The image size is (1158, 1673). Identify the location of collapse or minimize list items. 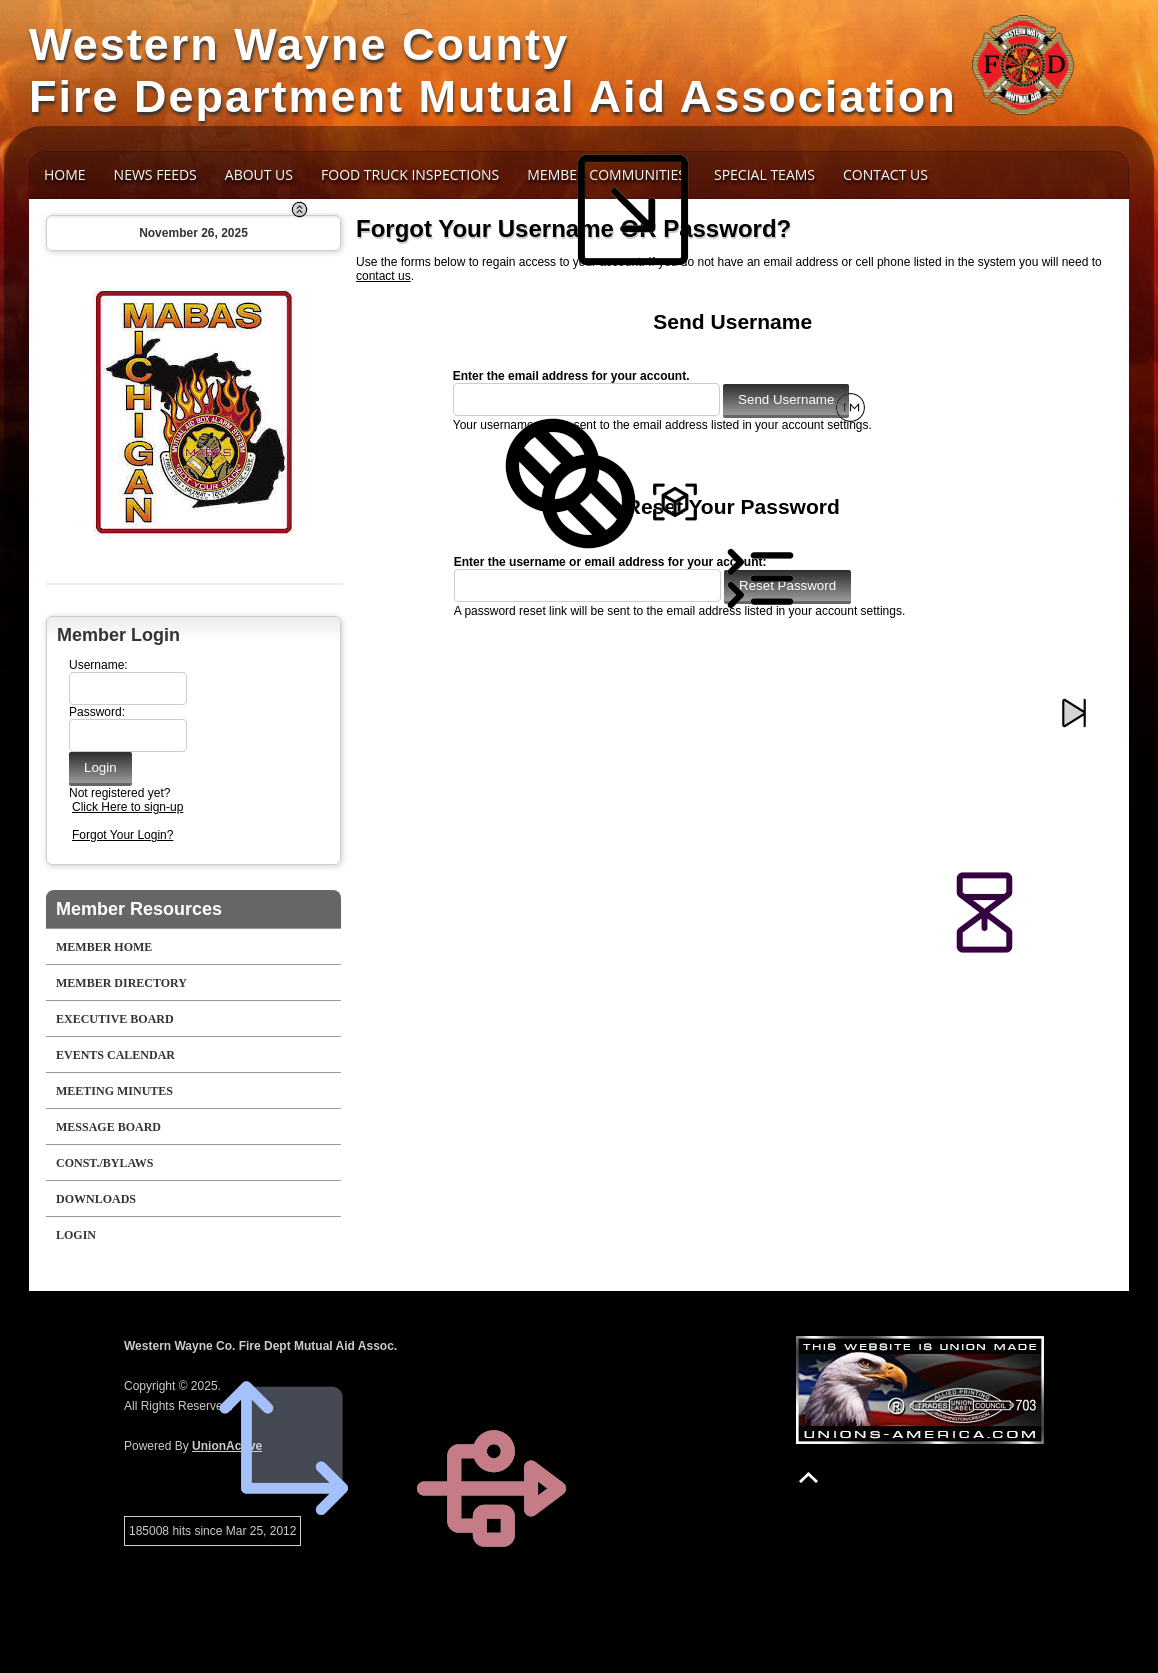
(760, 578).